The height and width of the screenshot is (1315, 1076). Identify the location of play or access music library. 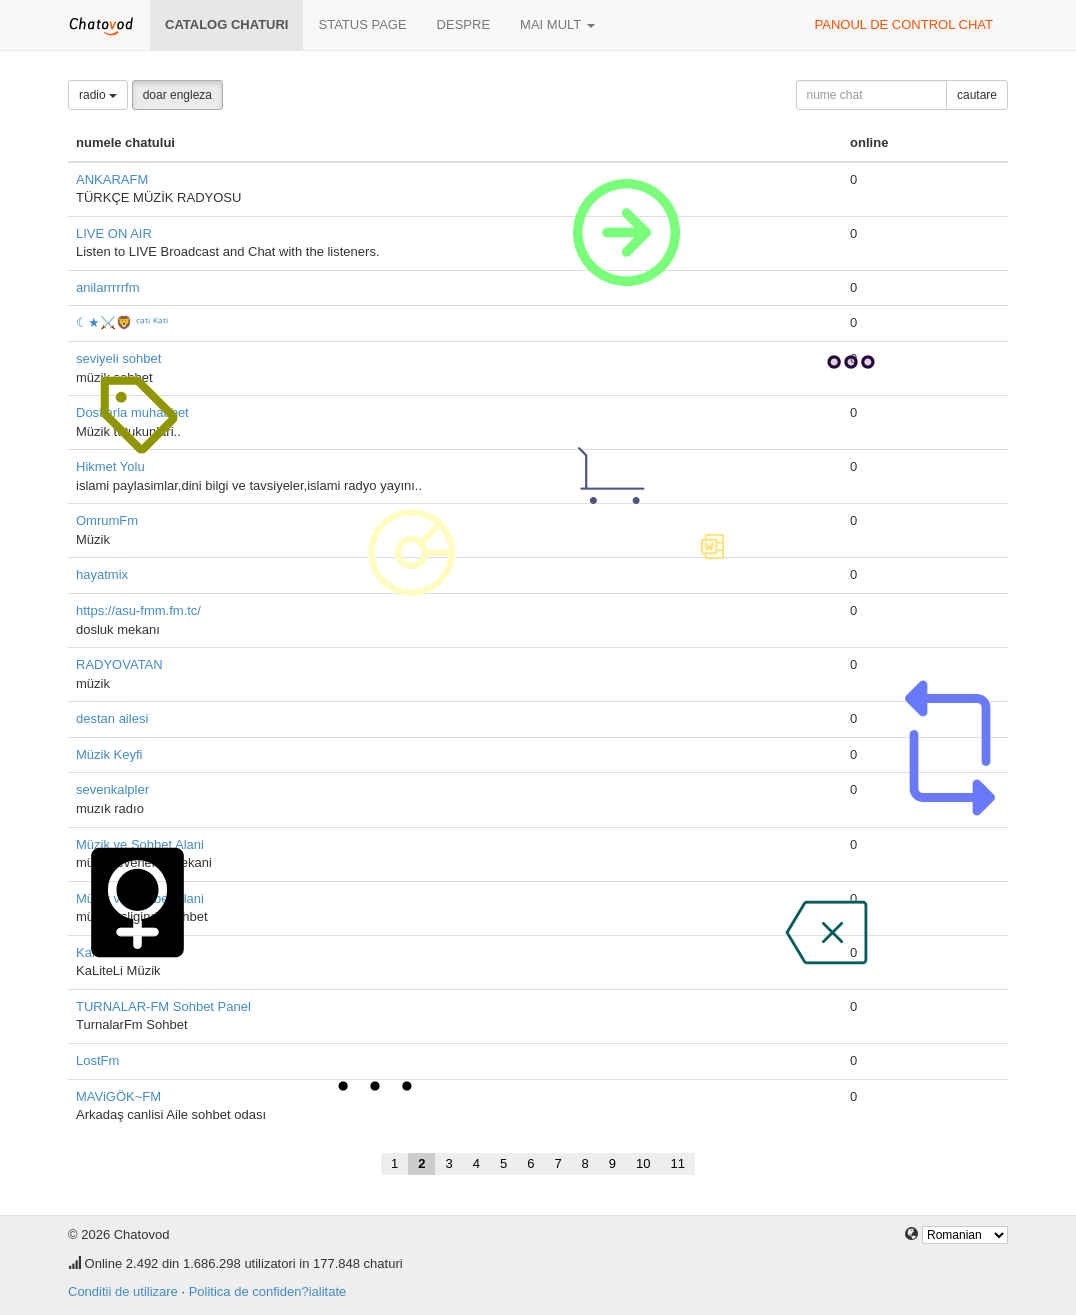
(411, 552).